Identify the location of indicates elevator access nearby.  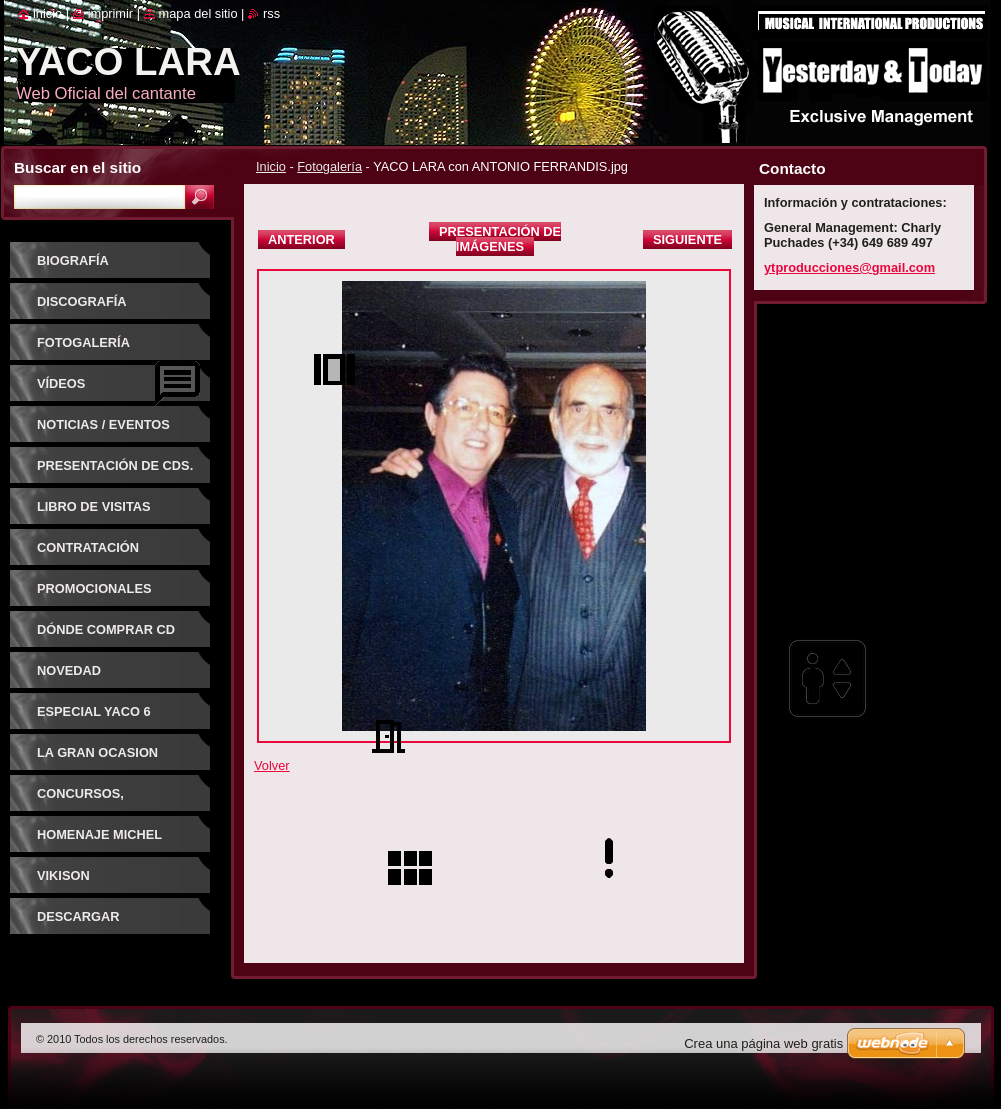
(827, 678).